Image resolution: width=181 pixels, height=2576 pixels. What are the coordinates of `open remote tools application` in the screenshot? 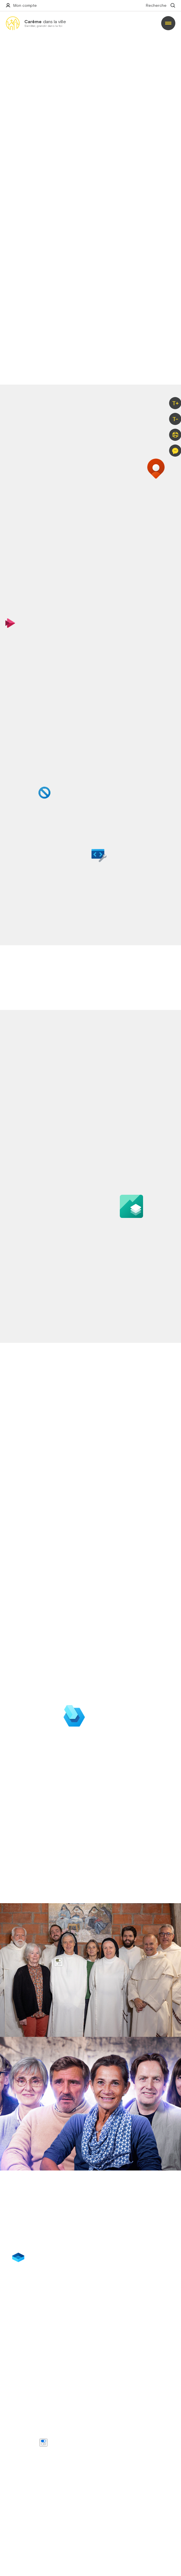 It's located at (99, 855).